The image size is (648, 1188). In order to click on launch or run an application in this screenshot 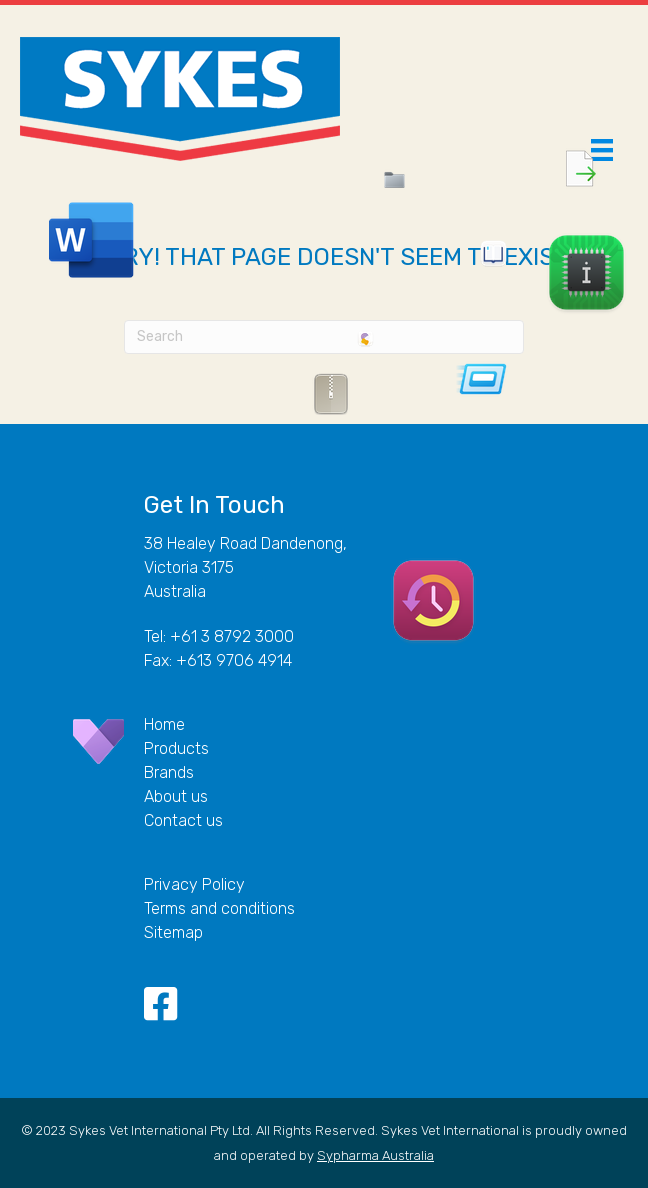, I will do `click(483, 379)`.